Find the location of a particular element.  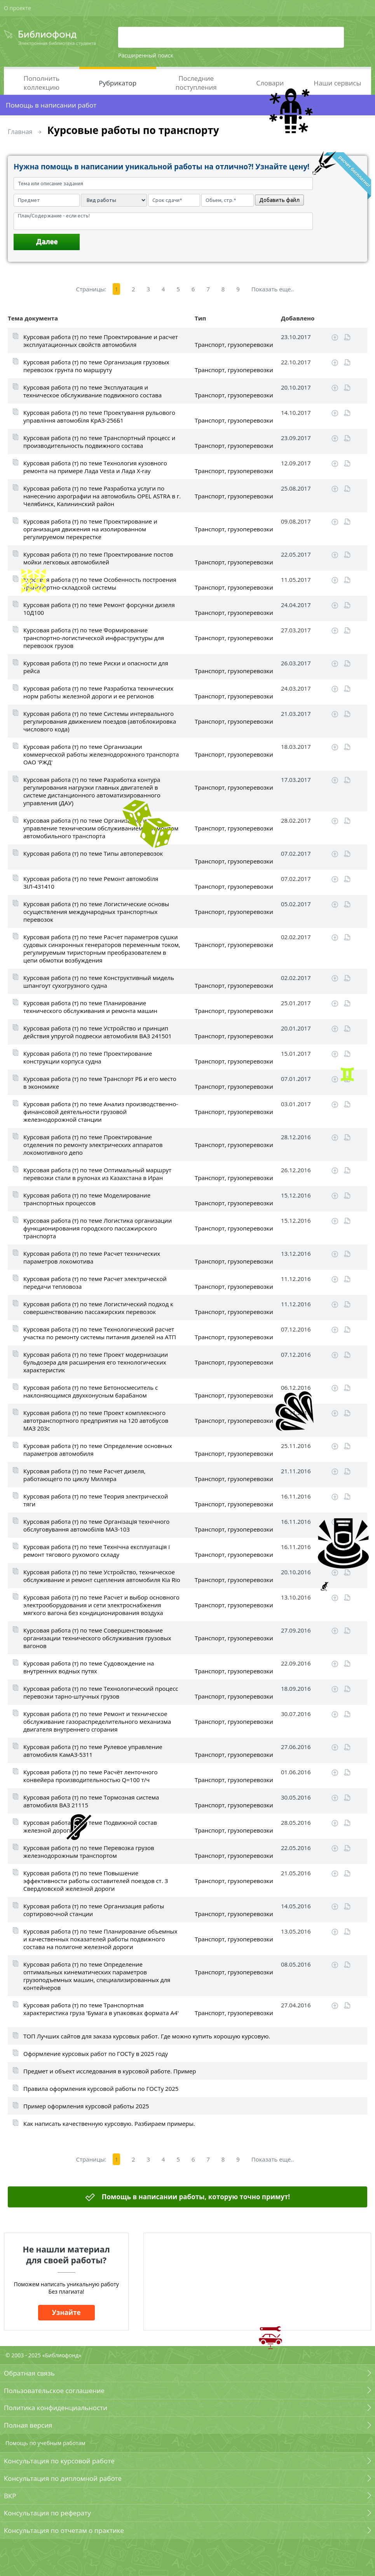

indicates severe winter weather conditions is located at coordinates (291, 111).